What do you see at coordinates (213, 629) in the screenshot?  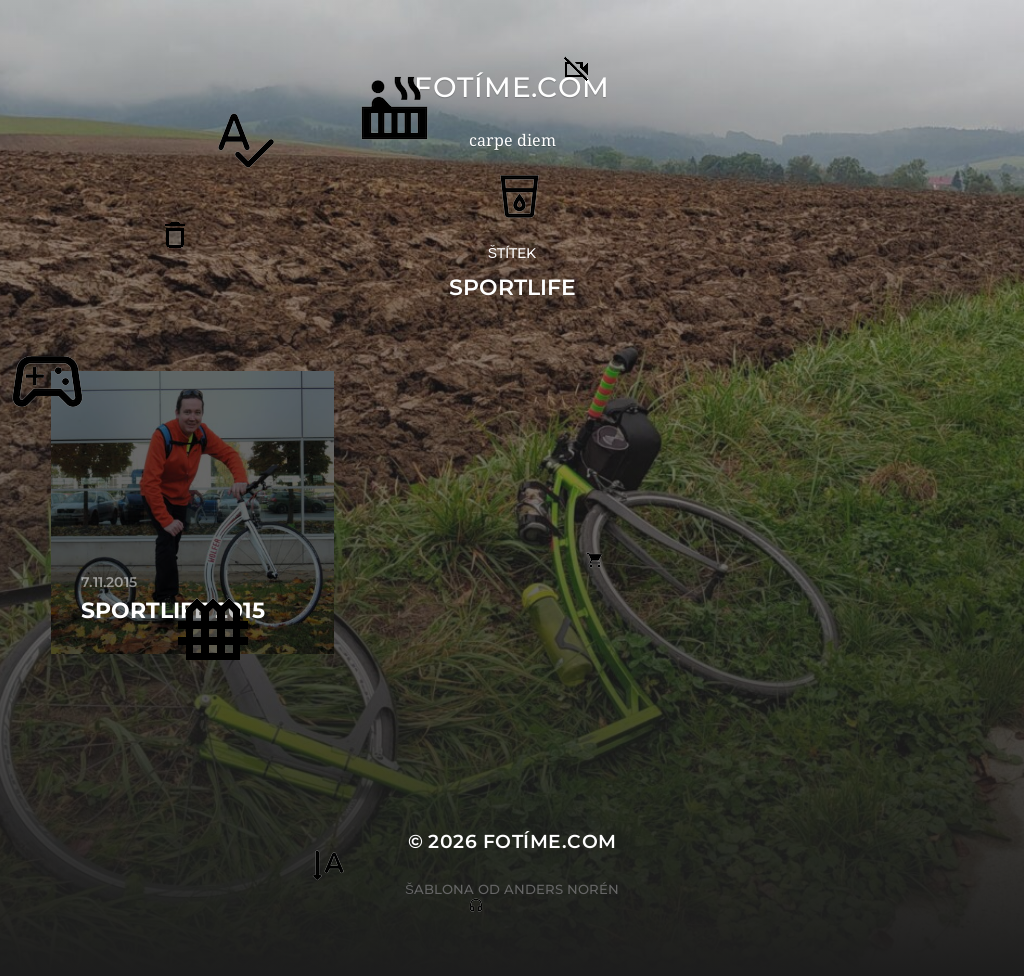 I see `access fence or boundary settings` at bounding box center [213, 629].